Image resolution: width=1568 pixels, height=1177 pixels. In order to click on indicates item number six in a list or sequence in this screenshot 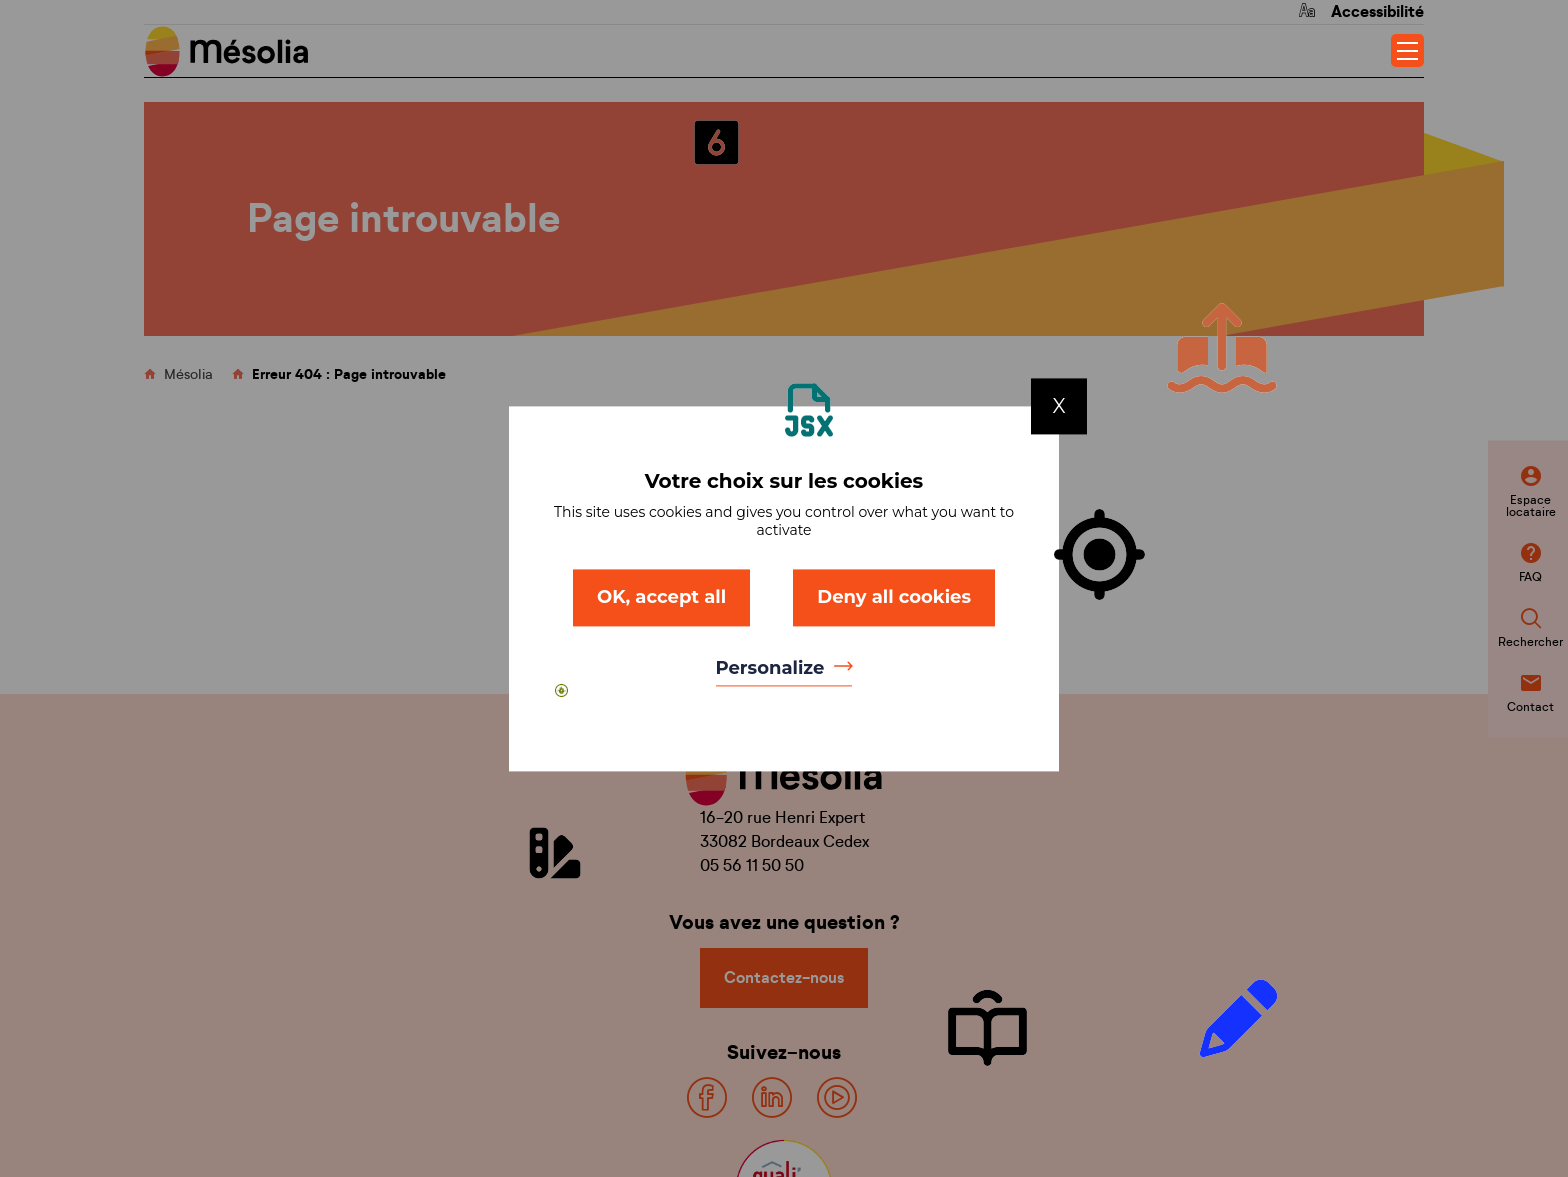, I will do `click(716, 142)`.